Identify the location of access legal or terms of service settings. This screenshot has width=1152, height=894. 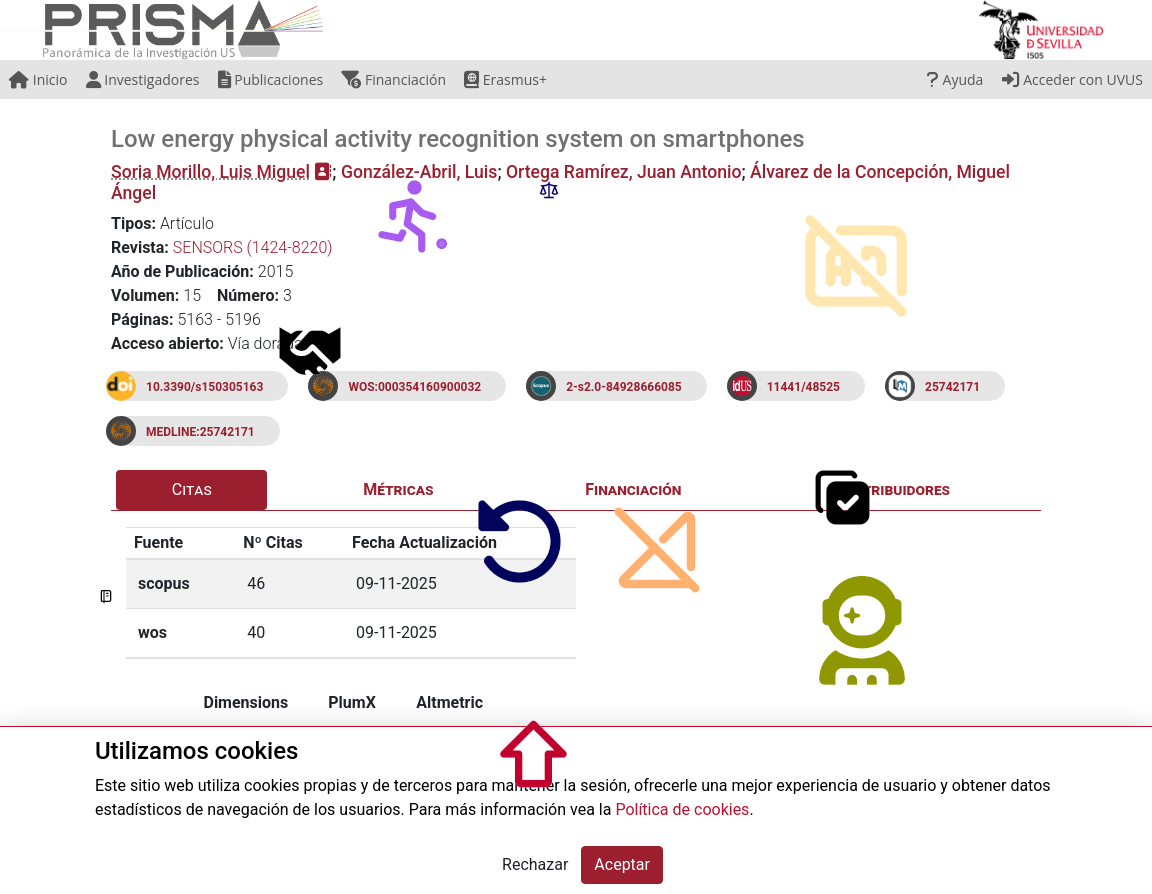
(549, 190).